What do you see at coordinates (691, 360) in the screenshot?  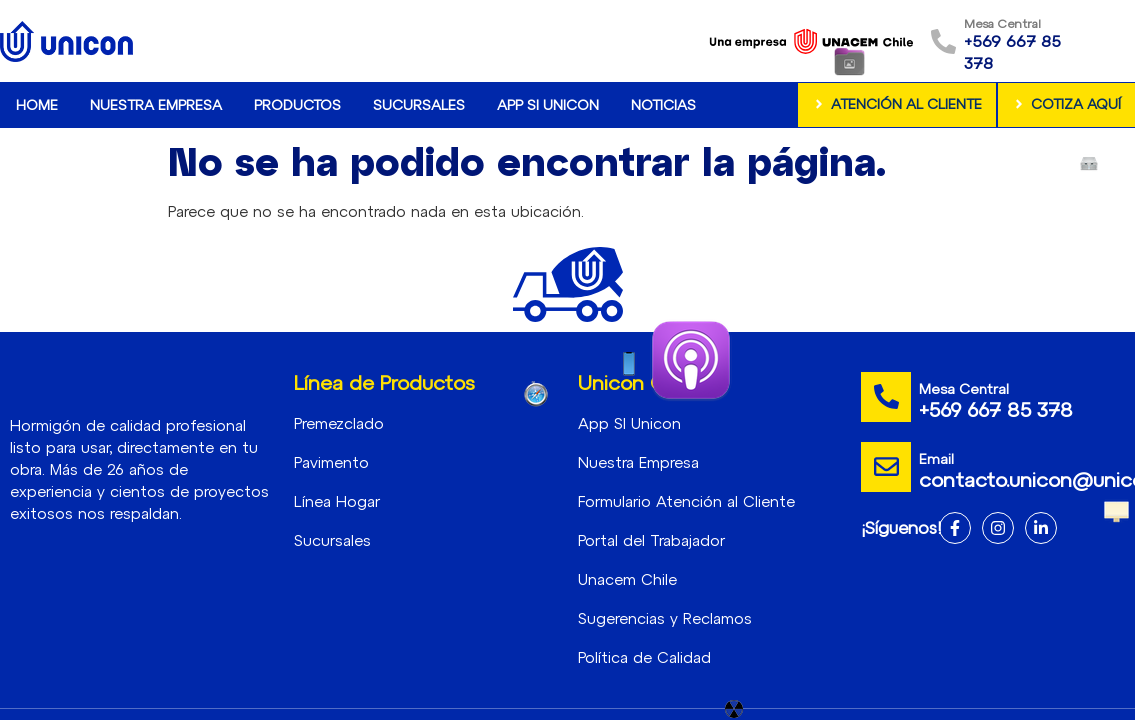 I see `open the podcasts app` at bounding box center [691, 360].